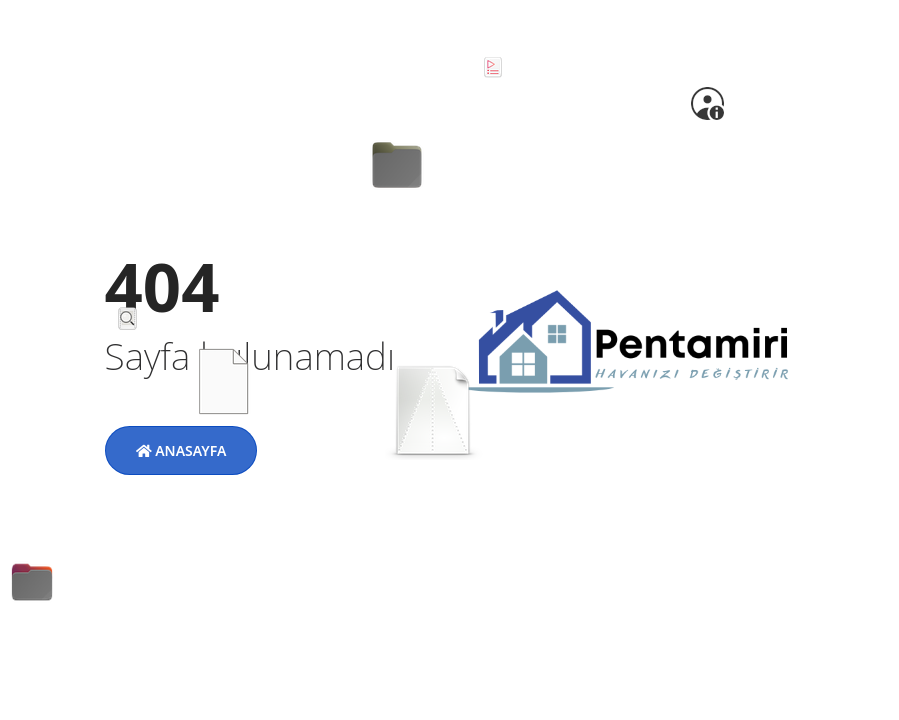 This screenshot has width=899, height=720. I want to click on open the log viewer application, so click(127, 318).